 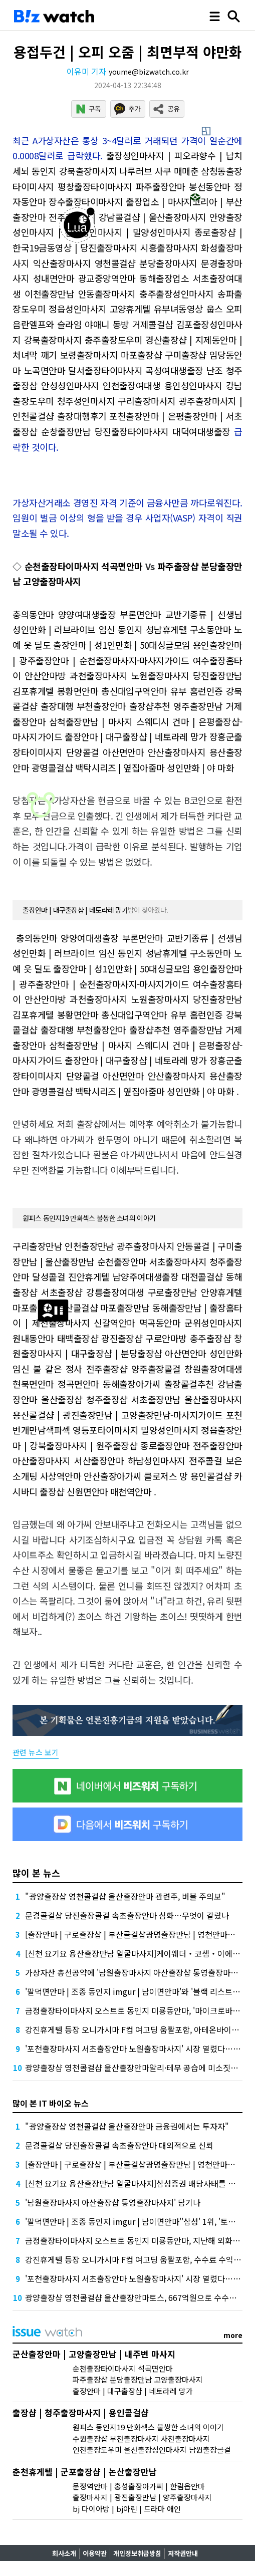 What do you see at coordinates (53, 1311) in the screenshot?
I see `indicates a pass or credential is pending approval` at bounding box center [53, 1311].